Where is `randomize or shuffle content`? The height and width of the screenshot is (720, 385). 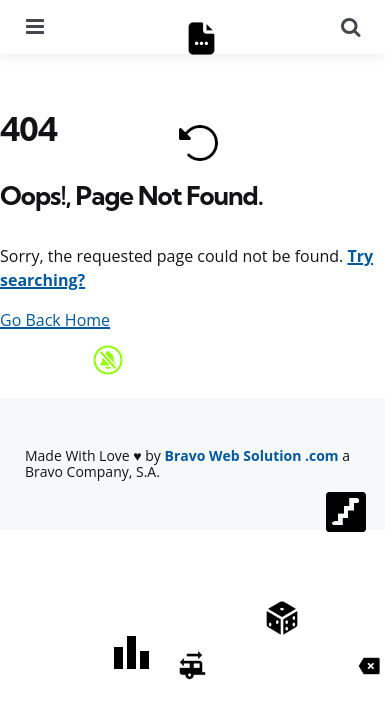 randomize or shuffle content is located at coordinates (282, 618).